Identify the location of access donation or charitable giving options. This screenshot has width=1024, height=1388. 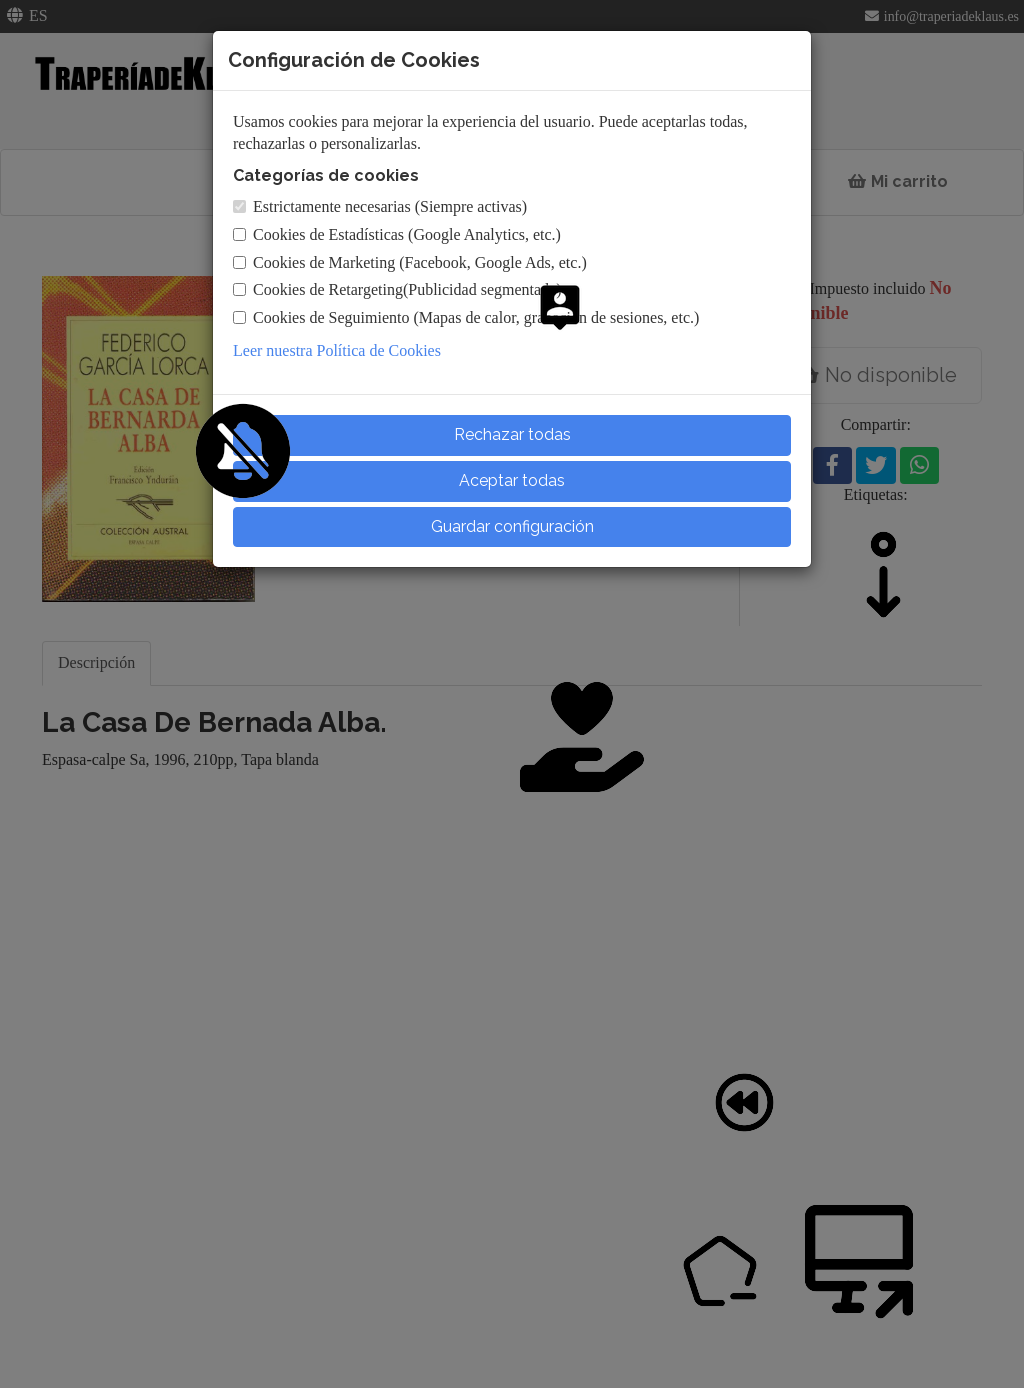
(582, 737).